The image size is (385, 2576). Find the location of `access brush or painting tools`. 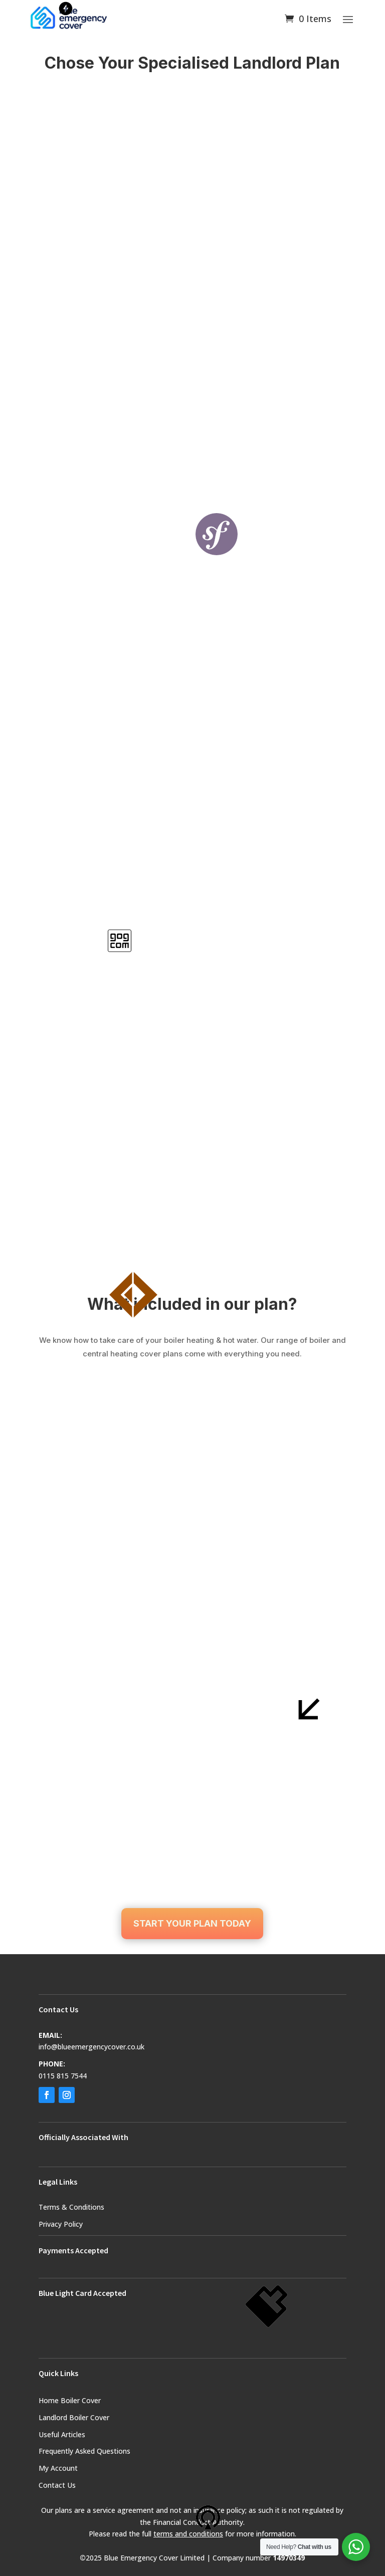

access brush or painting tools is located at coordinates (268, 2305).